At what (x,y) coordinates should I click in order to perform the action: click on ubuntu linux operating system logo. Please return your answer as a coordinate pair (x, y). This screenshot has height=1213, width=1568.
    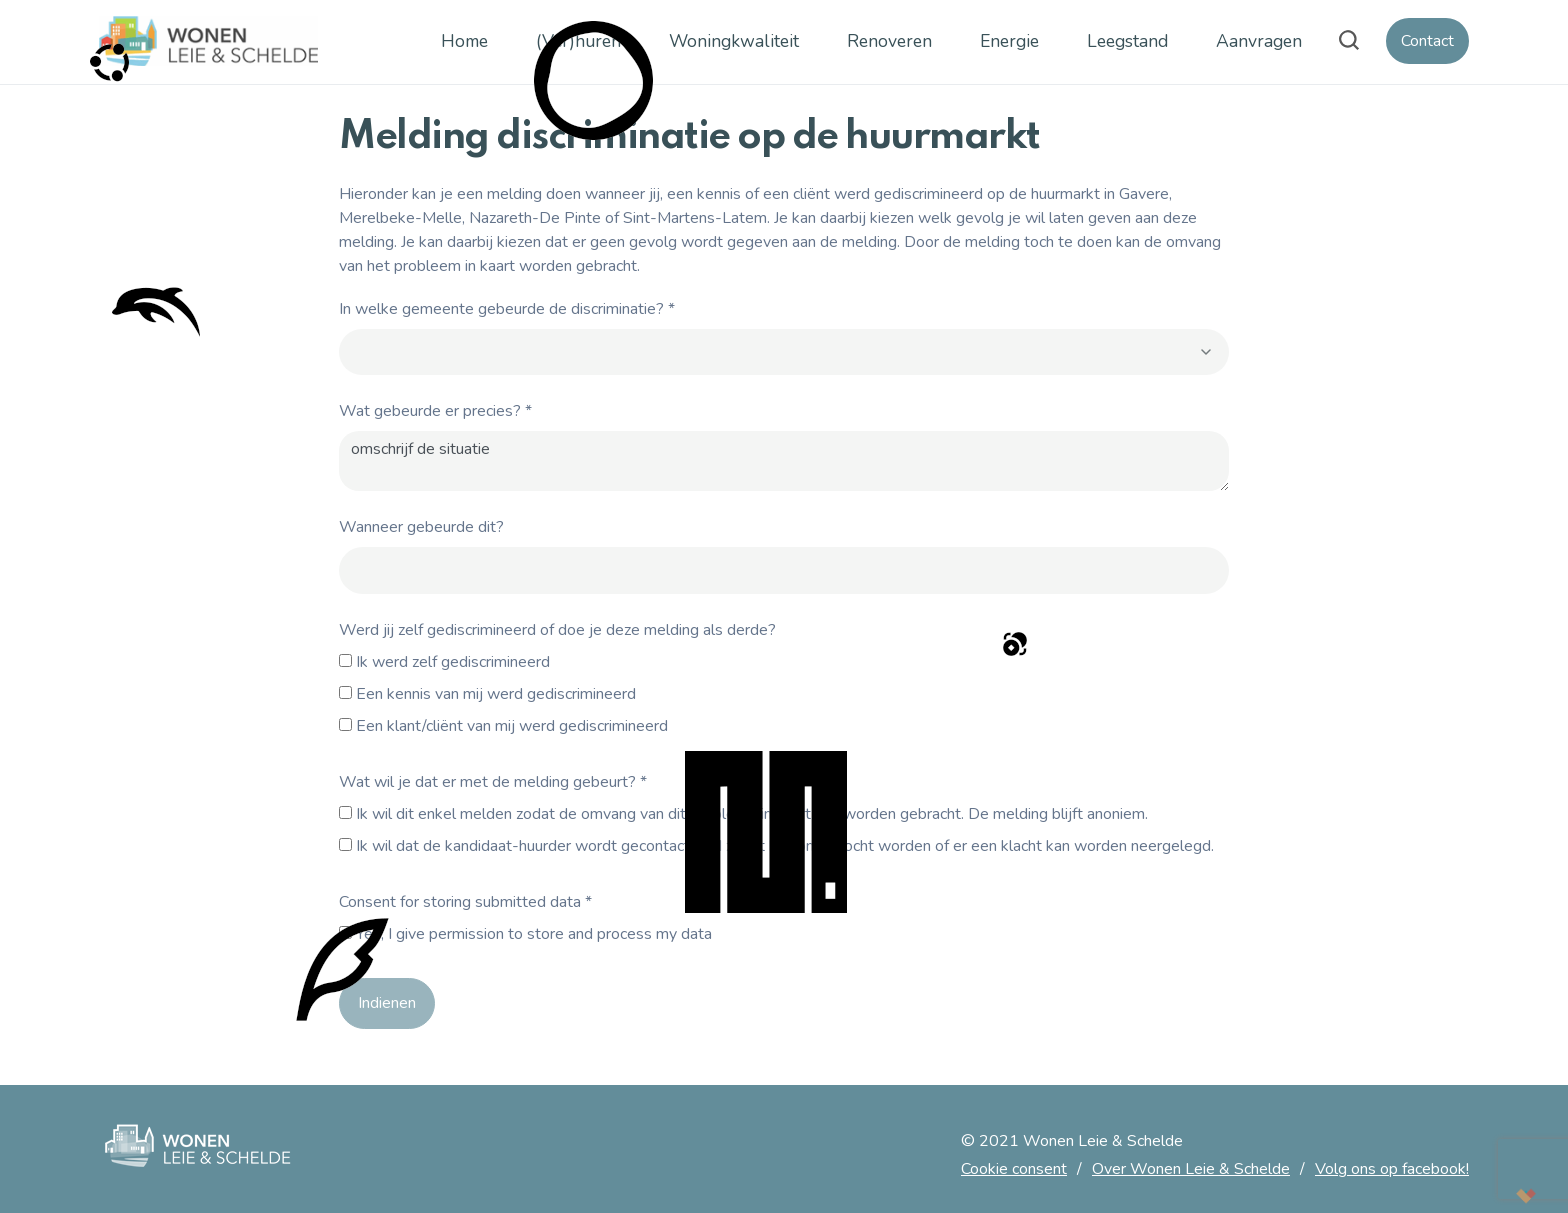
    Looking at the image, I should click on (109, 62).